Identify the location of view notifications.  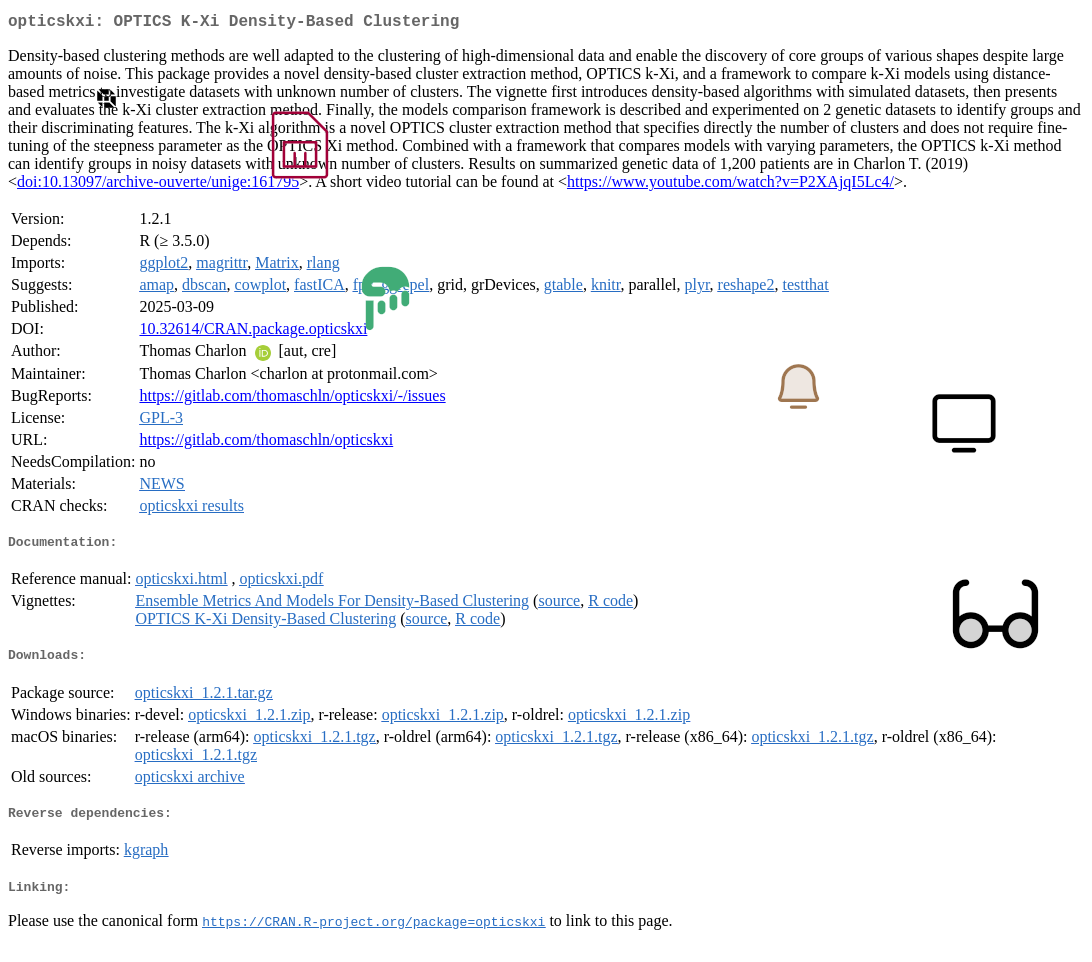
(798, 386).